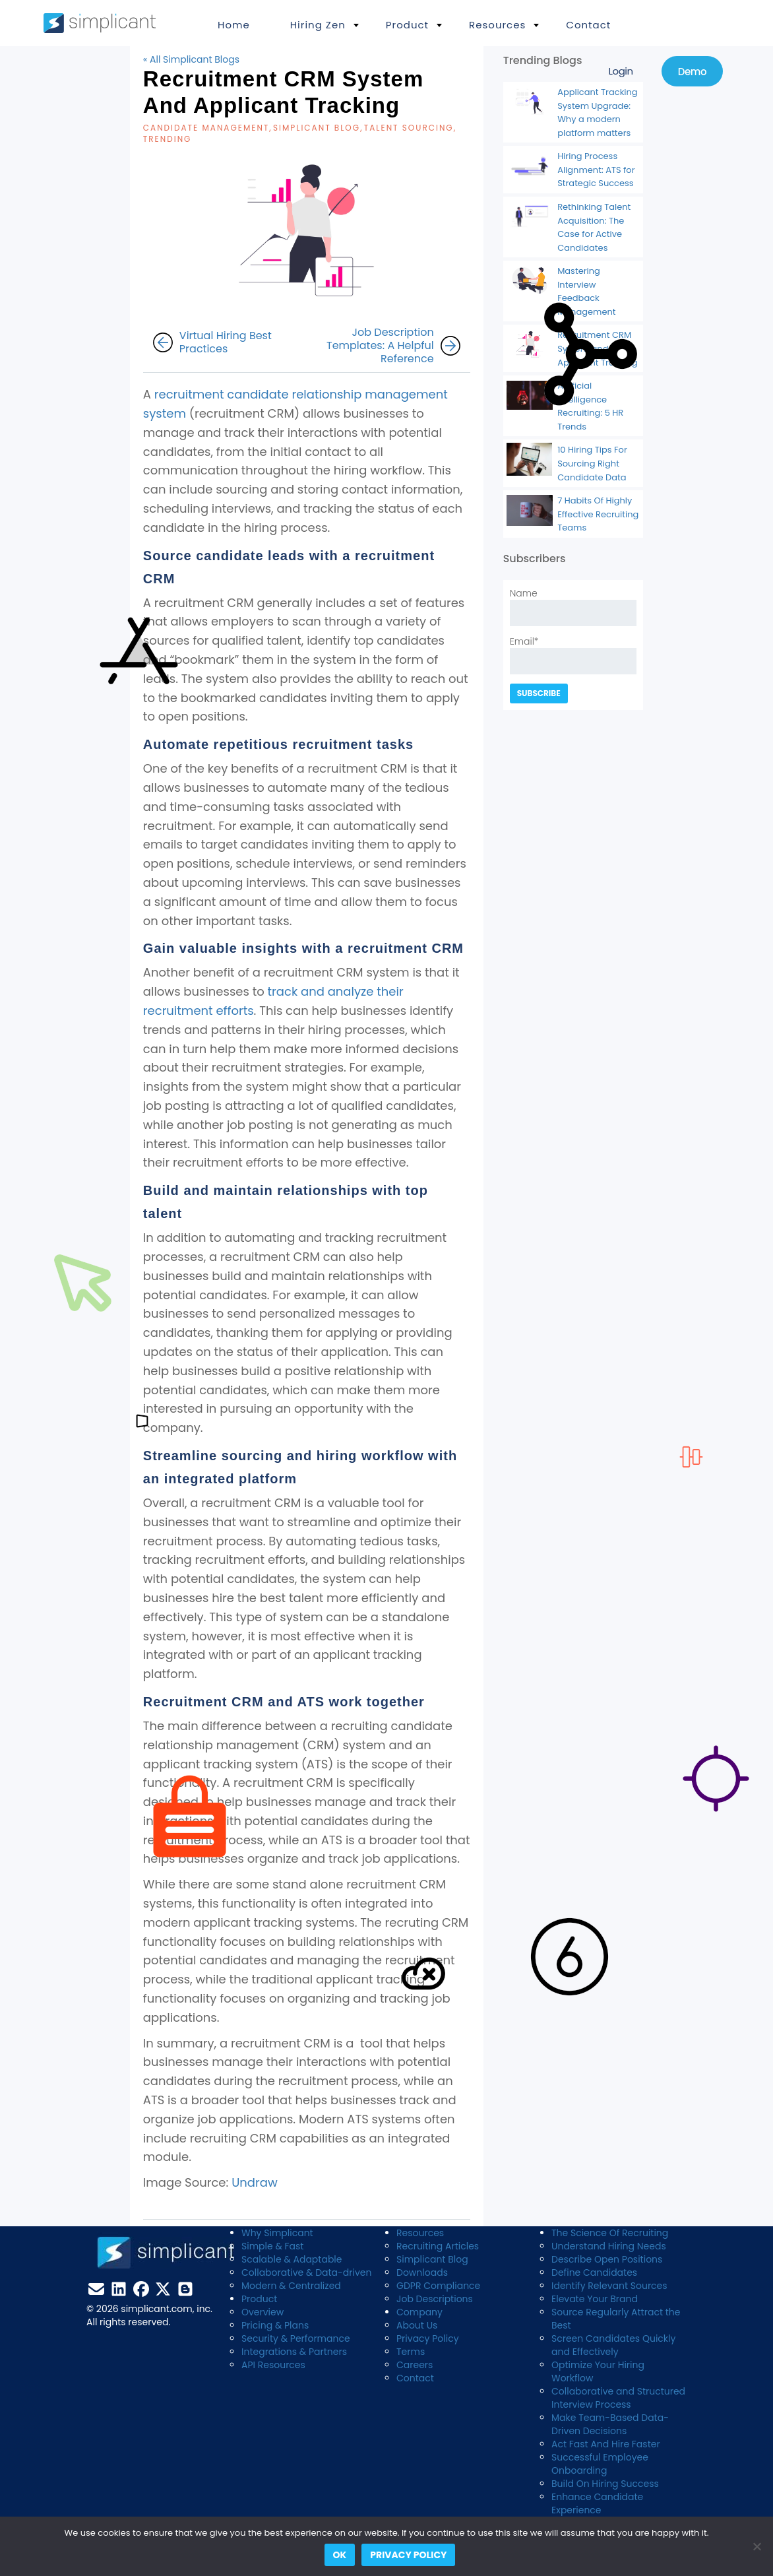 The width and height of the screenshot is (773, 2576). Describe the element at coordinates (82, 1283) in the screenshot. I see `indicates cursor or pointer mode` at that location.